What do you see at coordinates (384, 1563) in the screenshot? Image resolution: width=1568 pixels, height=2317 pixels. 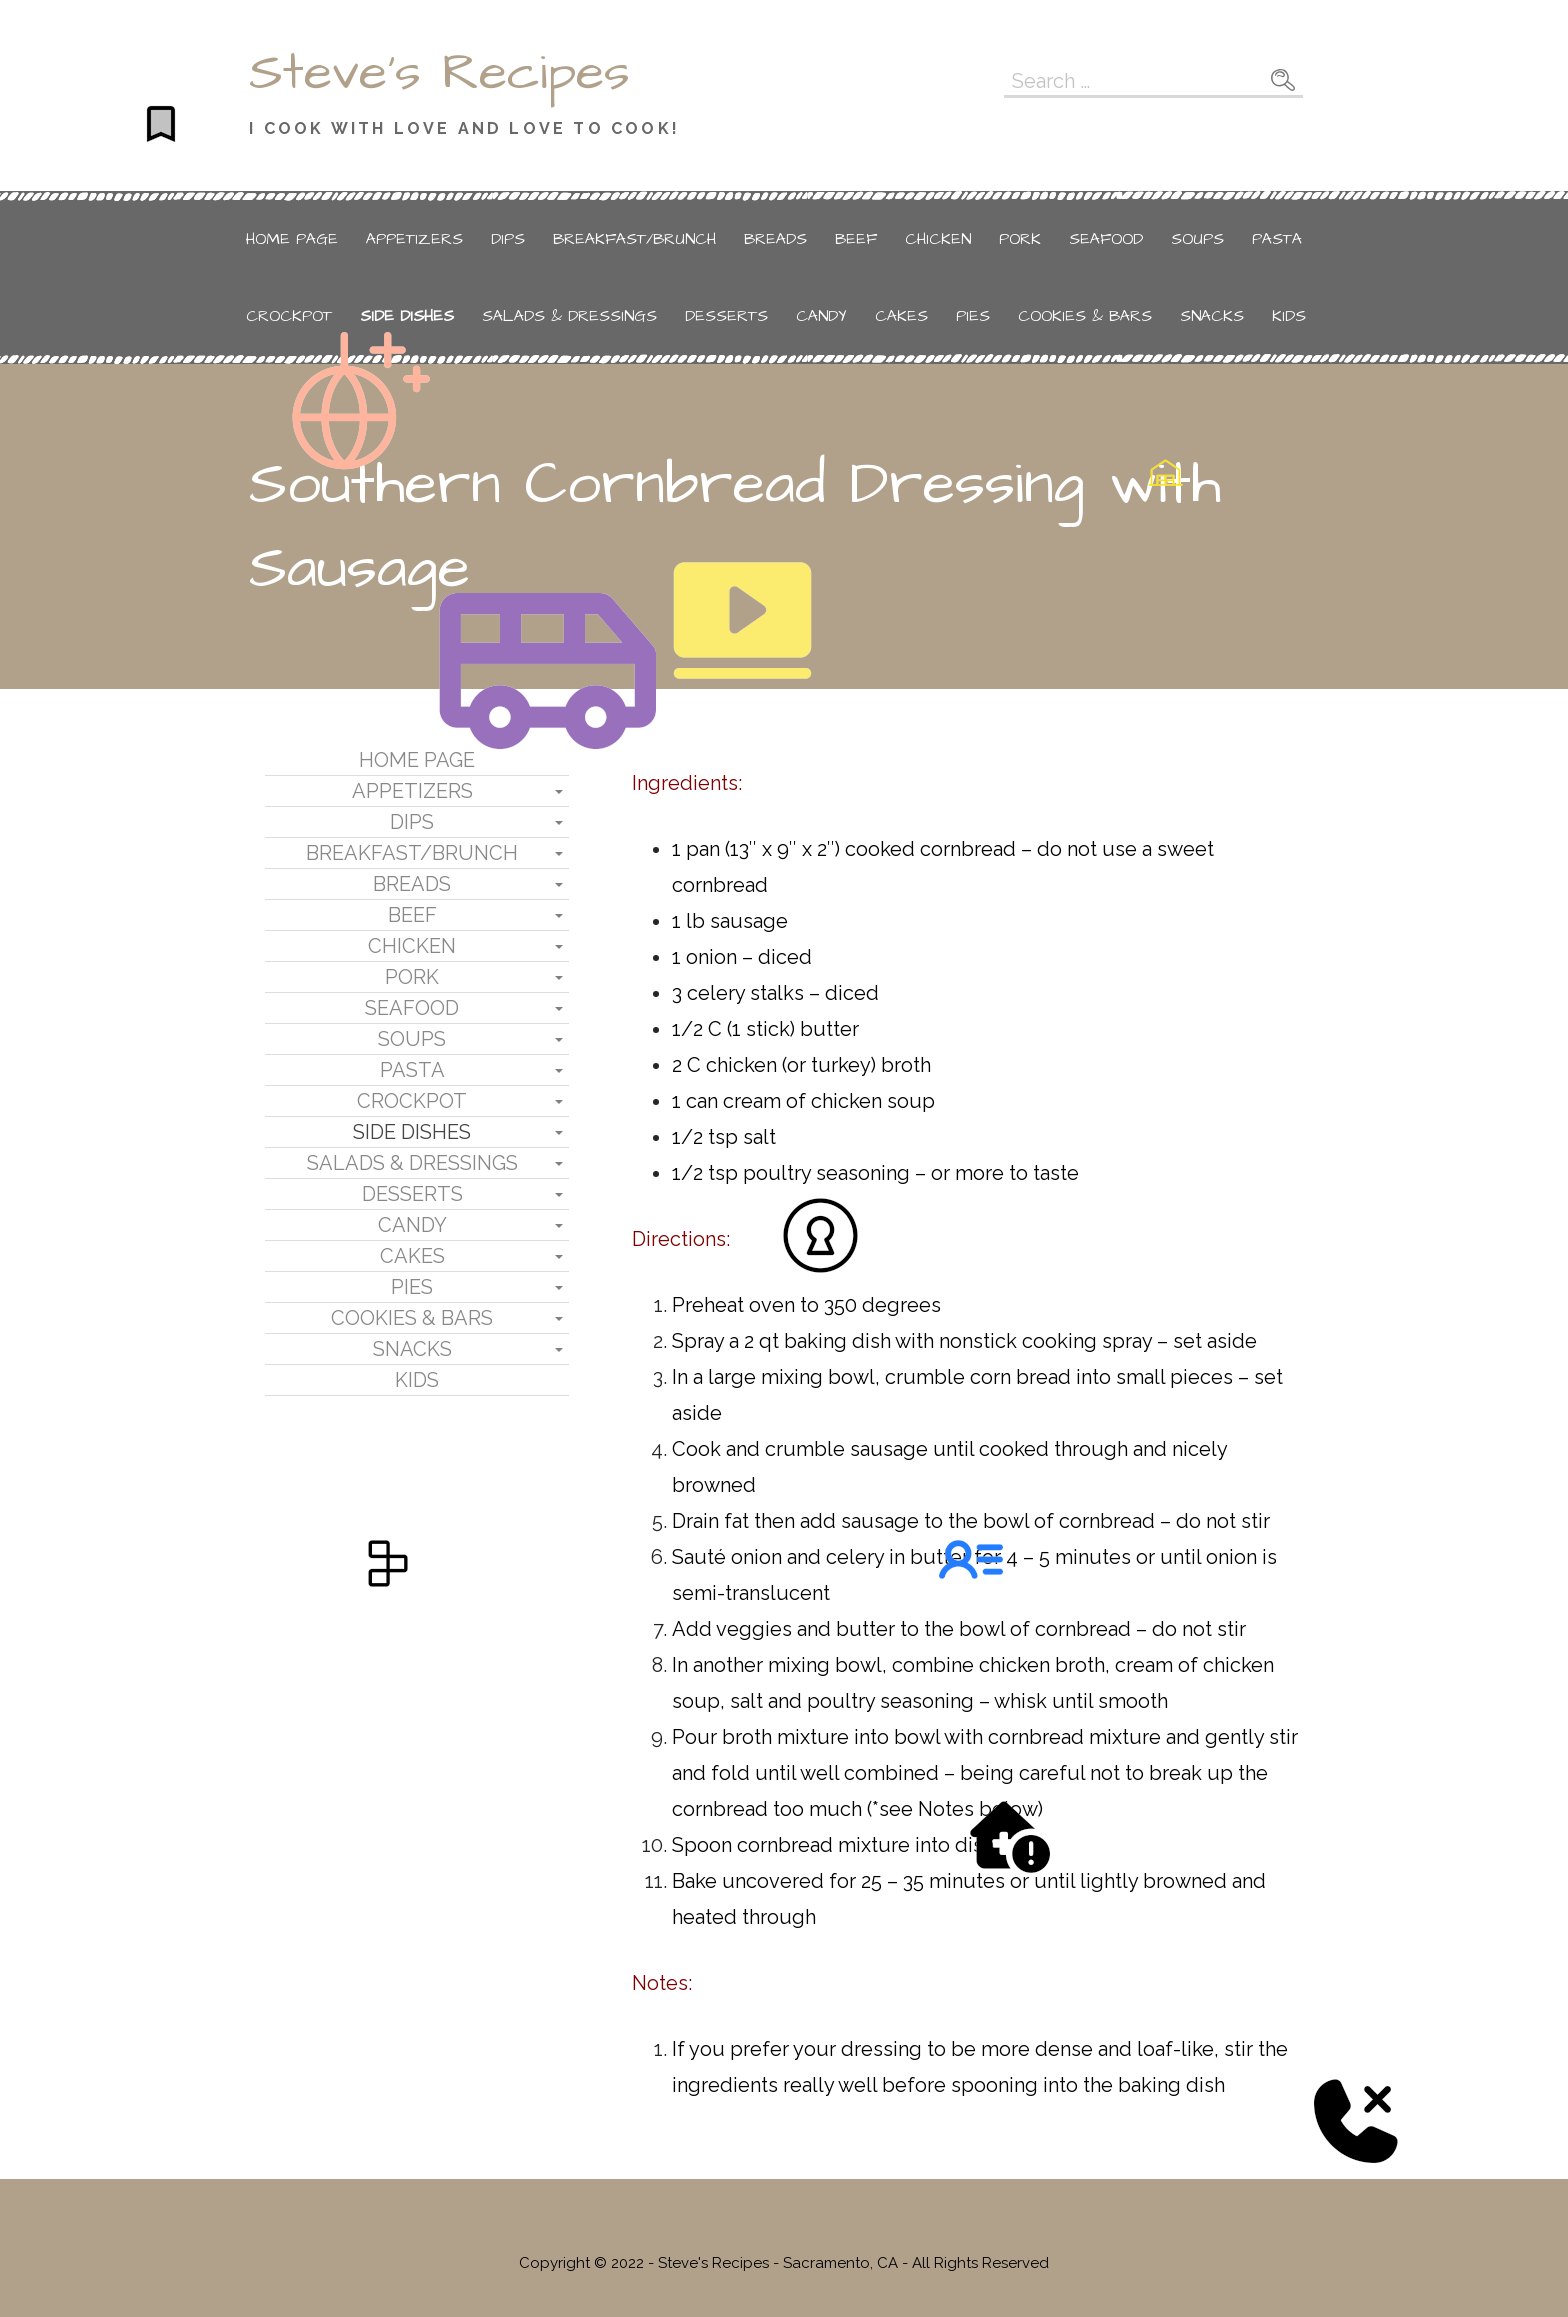 I see `open replit coding environment` at bounding box center [384, 1563].